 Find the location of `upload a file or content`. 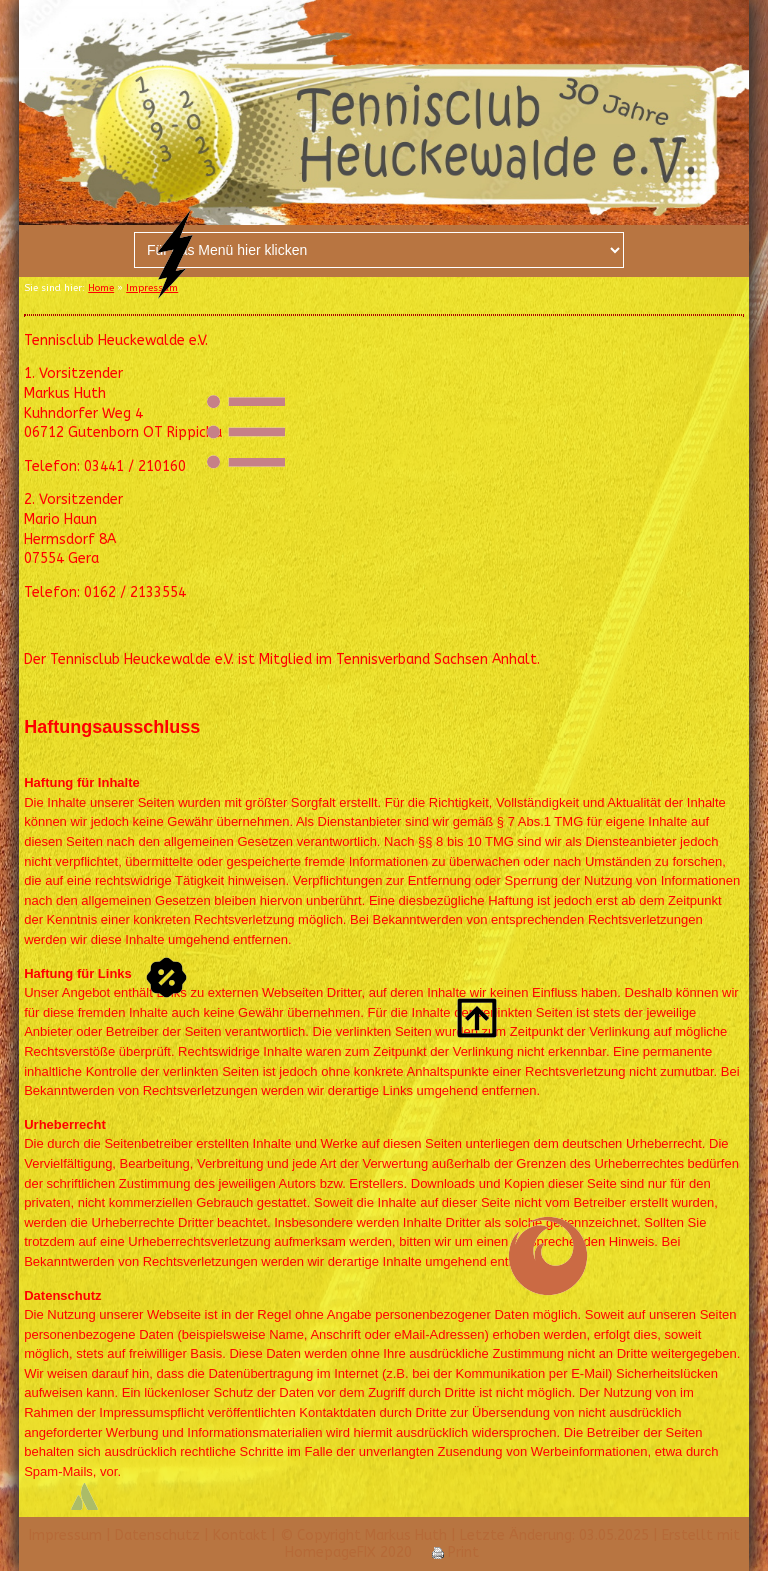

upload a file or content is located at coordinates (477, 1018).